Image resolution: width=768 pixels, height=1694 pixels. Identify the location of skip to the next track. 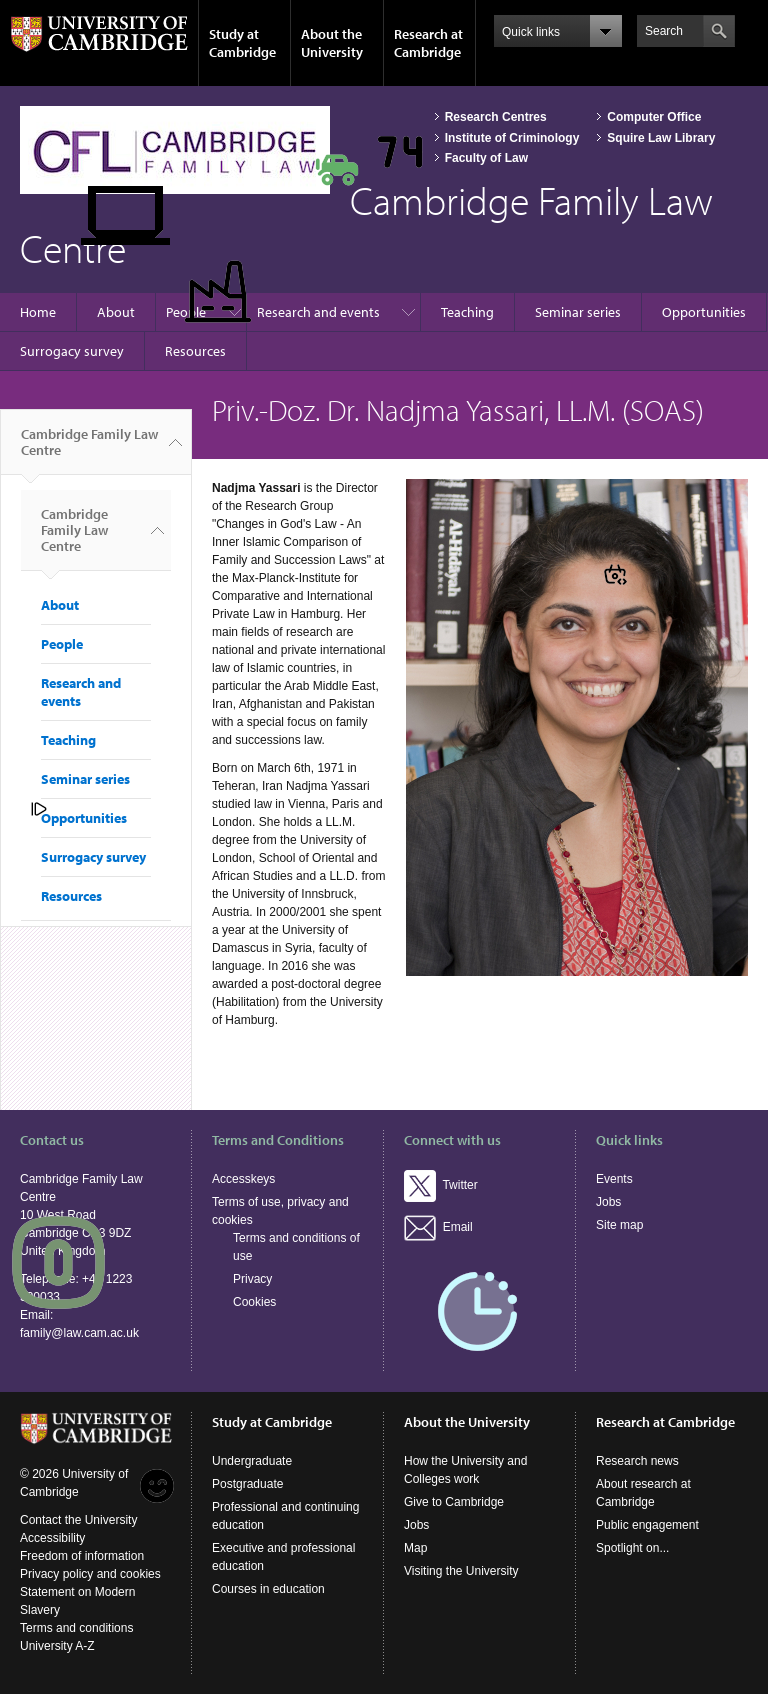
(39, 809).